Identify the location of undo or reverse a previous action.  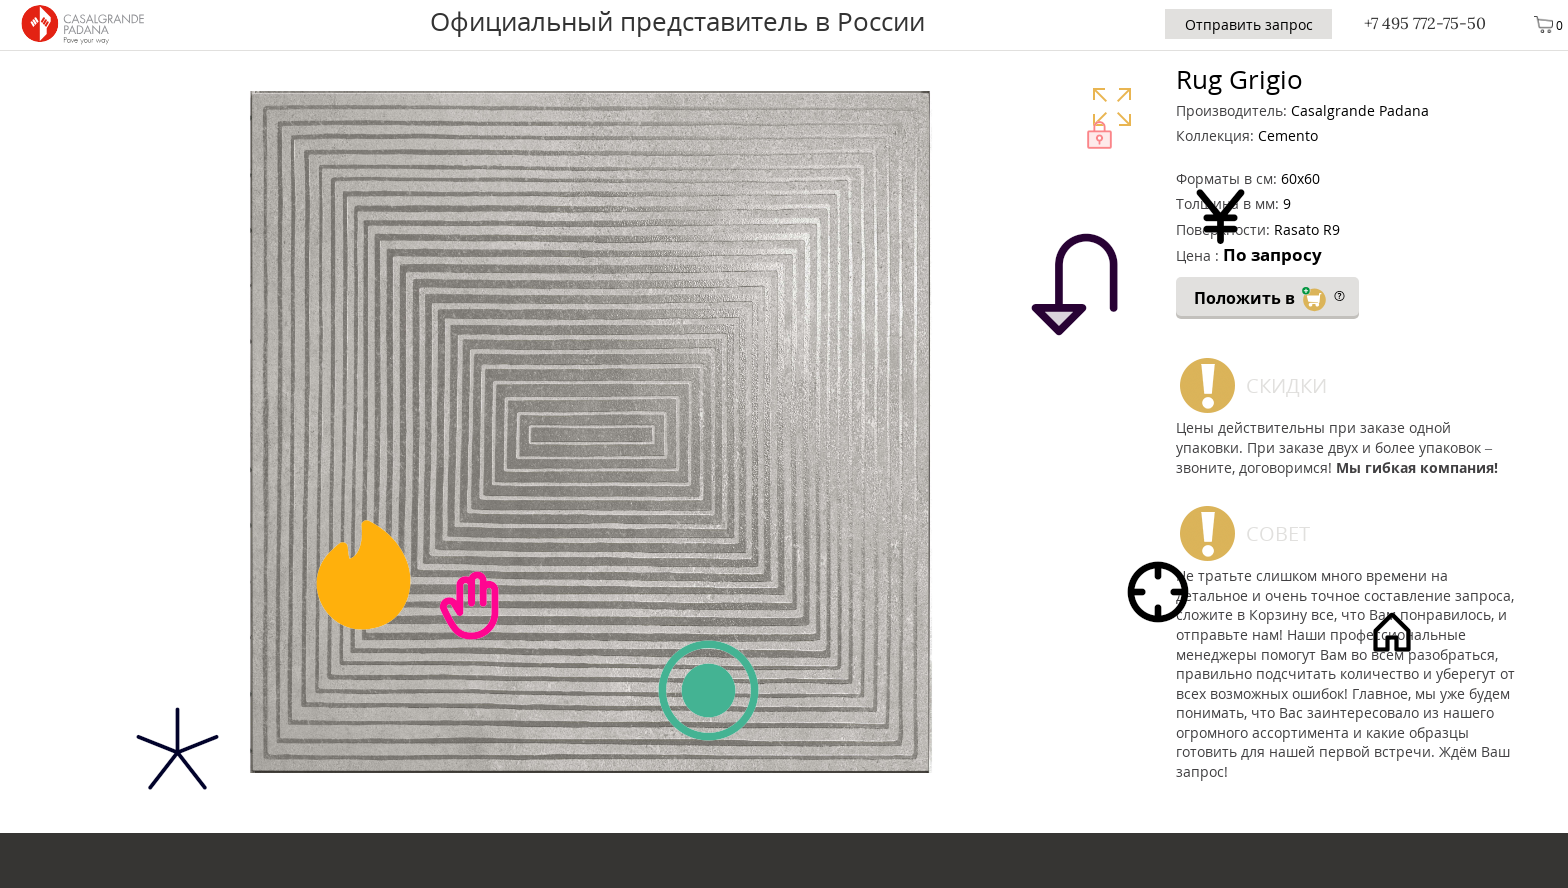
(1078, 284).